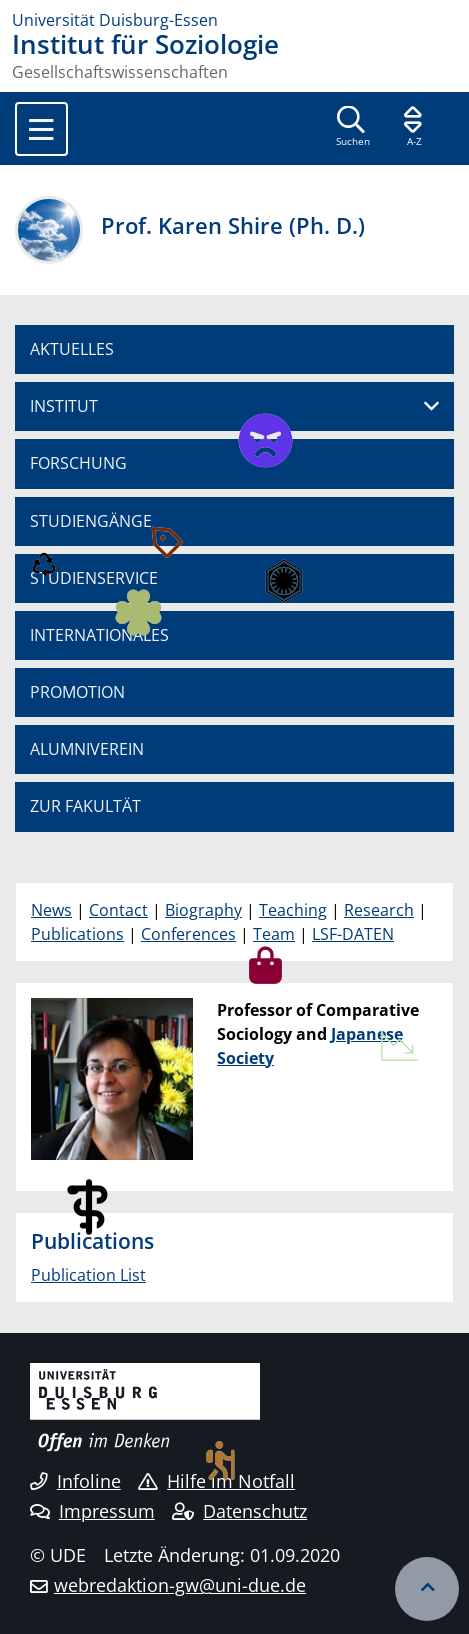  Describe the element at coordinates (399, 1045) in the screenshot. I see `view declining metrics or trends` at that location.